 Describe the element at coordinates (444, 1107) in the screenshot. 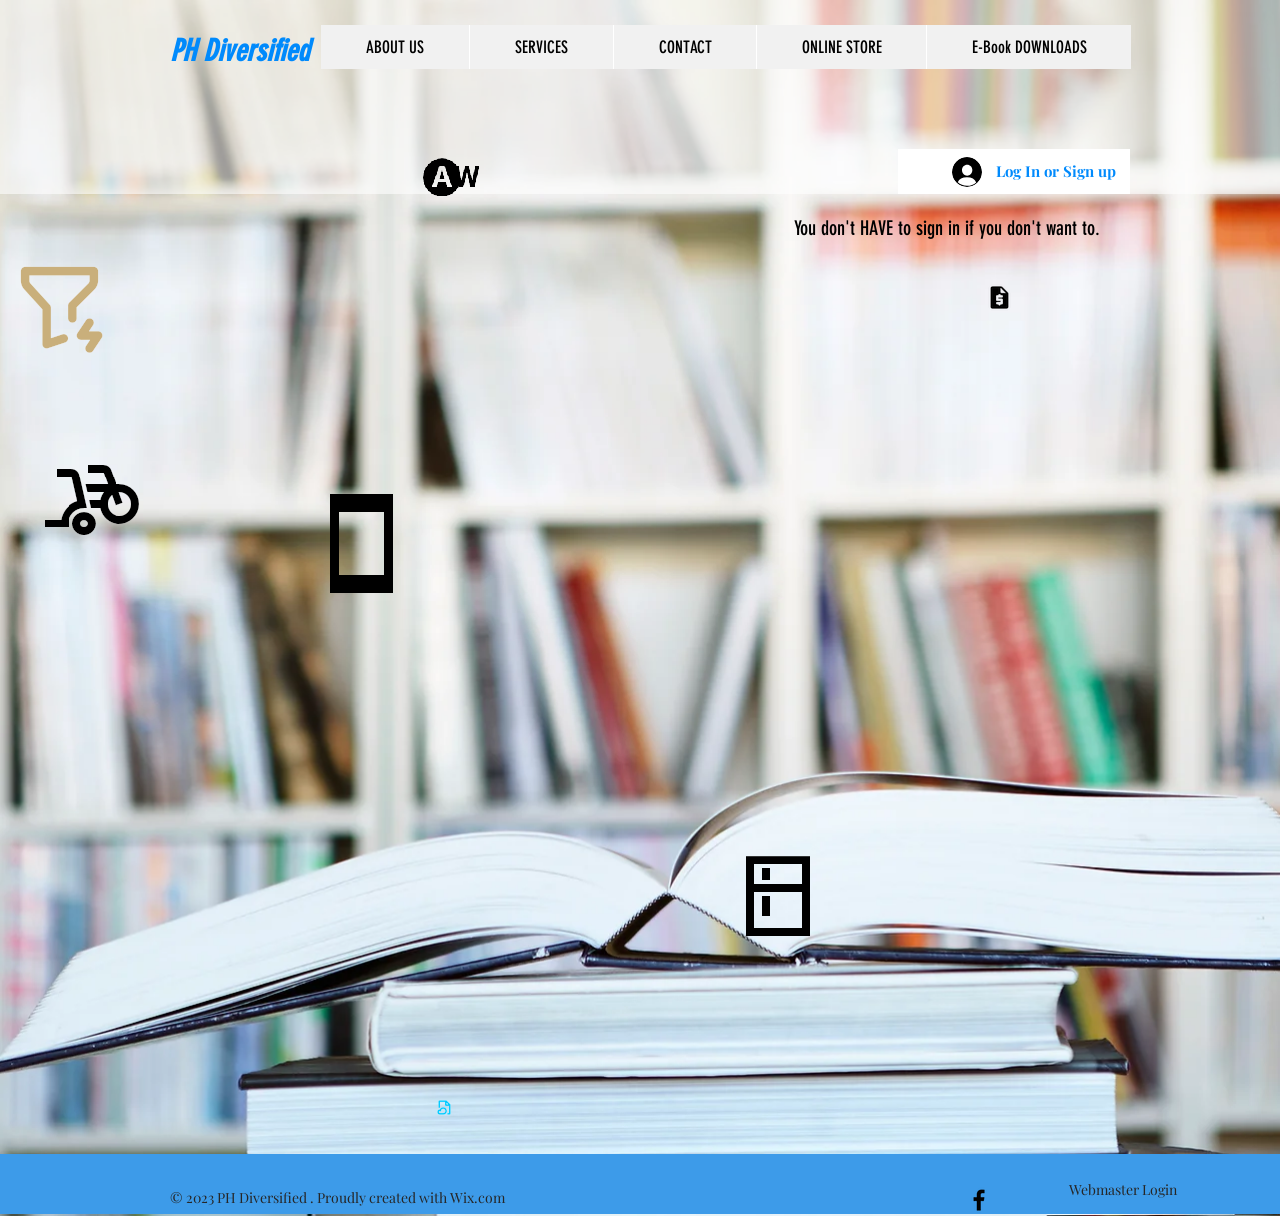

I see `access cloud-stored files` at that location.